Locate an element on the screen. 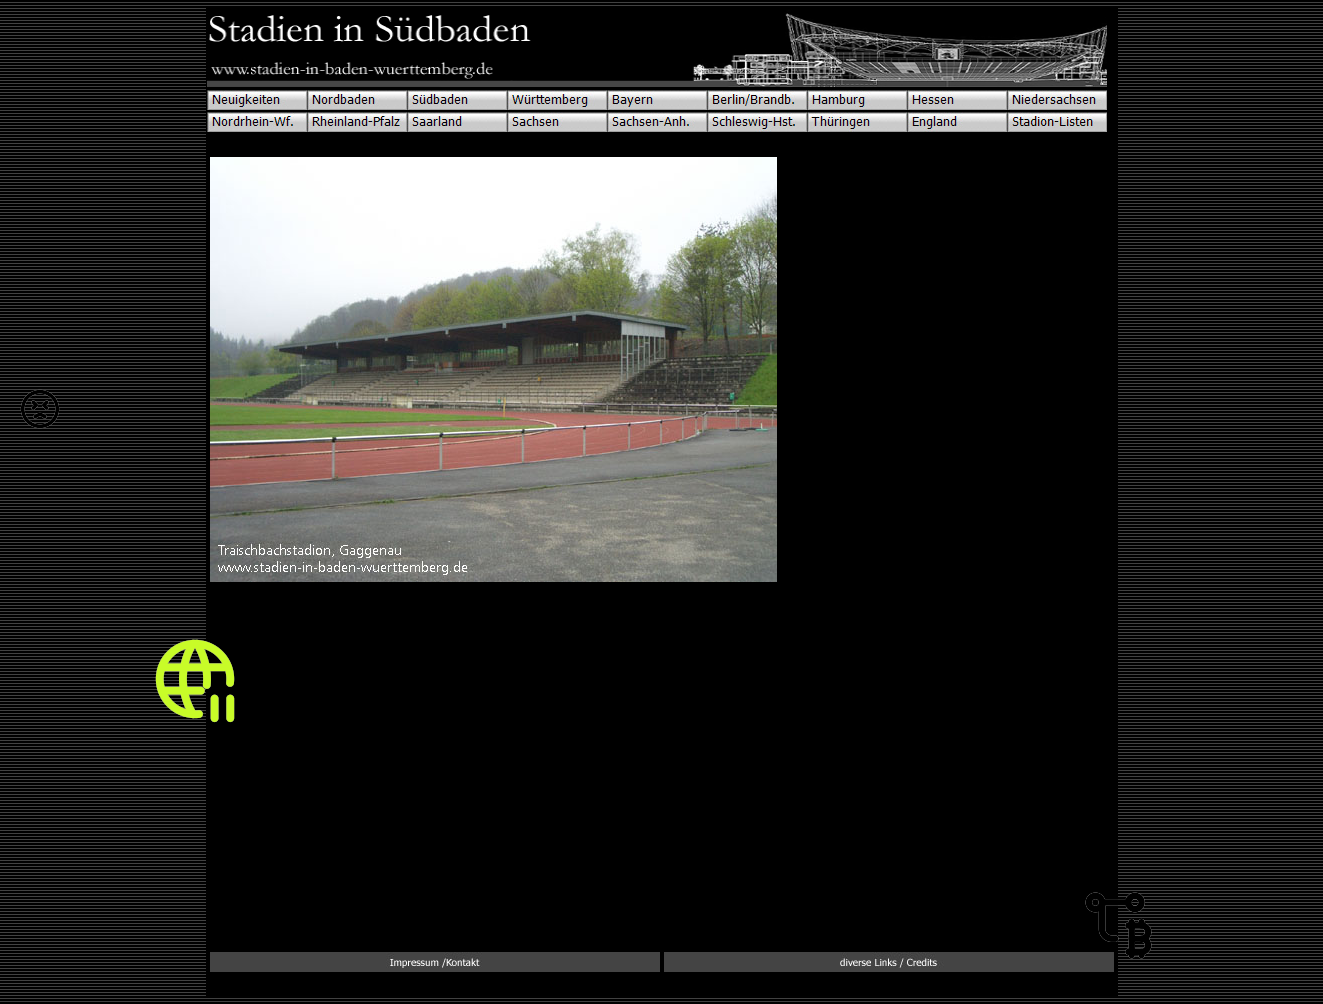 The width and height of the screenshot is (1323, 1004). express dissatisfaction or negative feedback is located at coordinates (40, 409).